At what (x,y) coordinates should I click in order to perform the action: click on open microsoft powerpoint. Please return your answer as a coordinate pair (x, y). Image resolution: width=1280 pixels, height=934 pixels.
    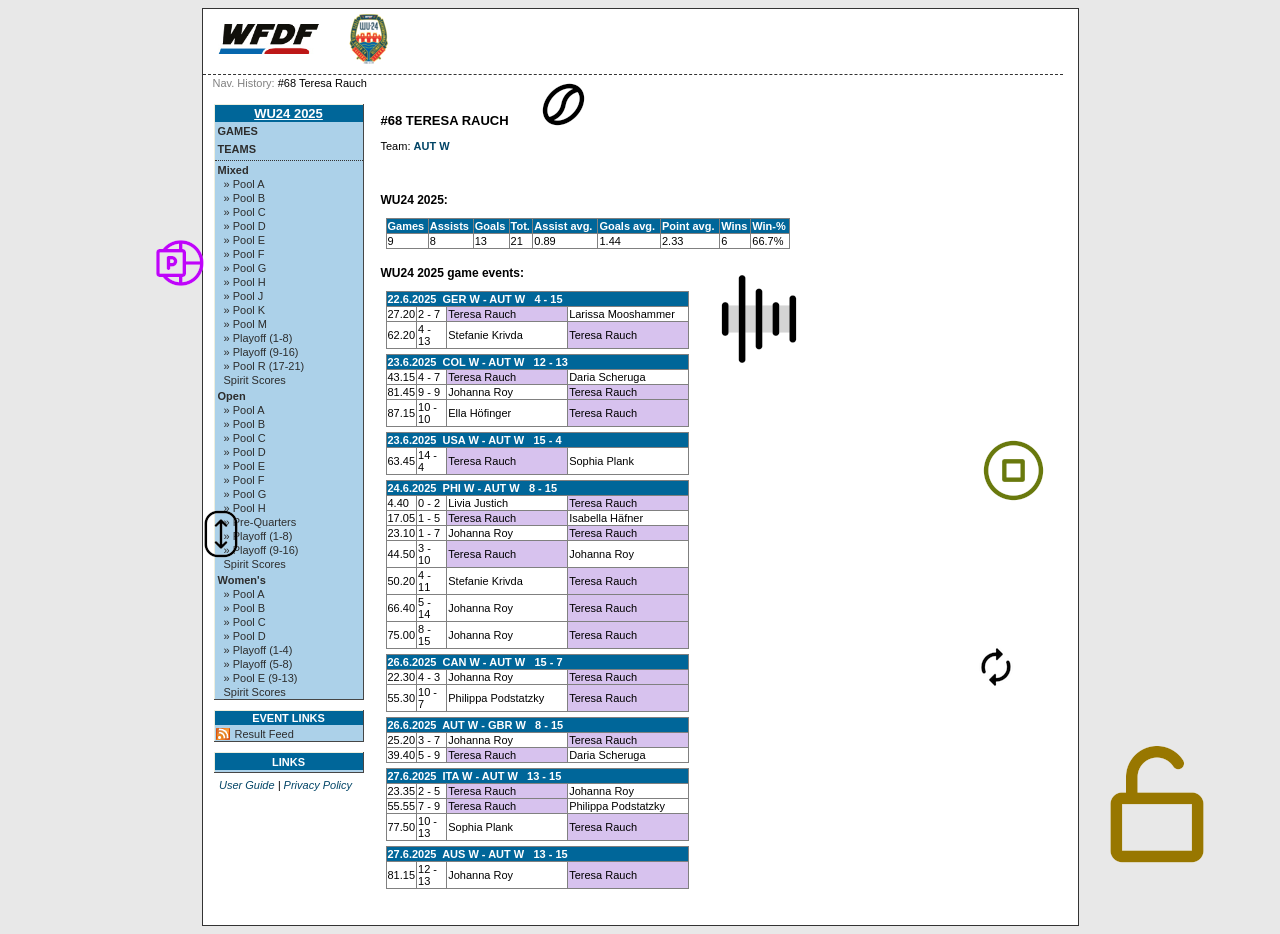
    Looking at the image, I should click on (179, 263).